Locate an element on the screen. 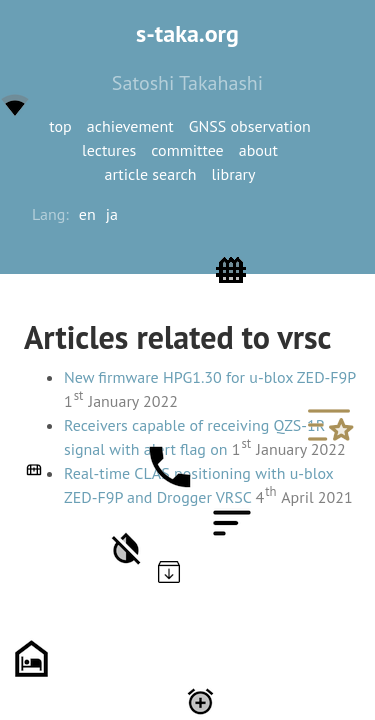 This screenshot has height=720, width=375. disable color inversion mode is located at coordinates (126, 548).